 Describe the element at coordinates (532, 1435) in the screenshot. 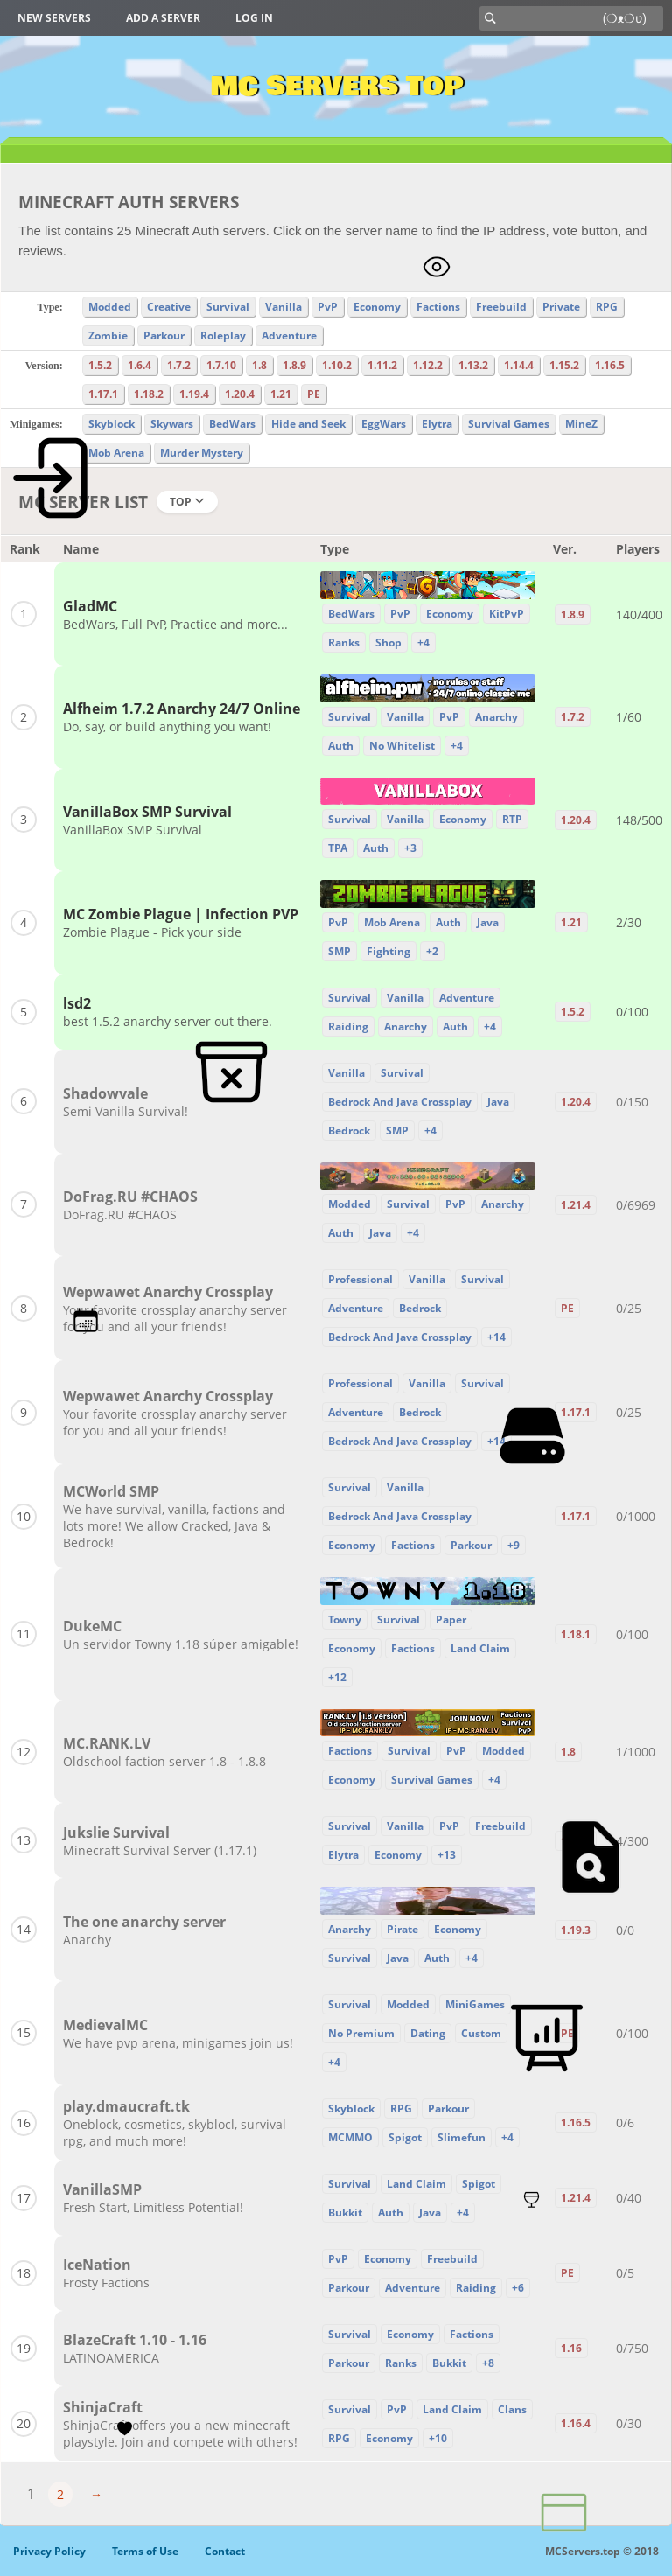

I see `access server settings` at that location.